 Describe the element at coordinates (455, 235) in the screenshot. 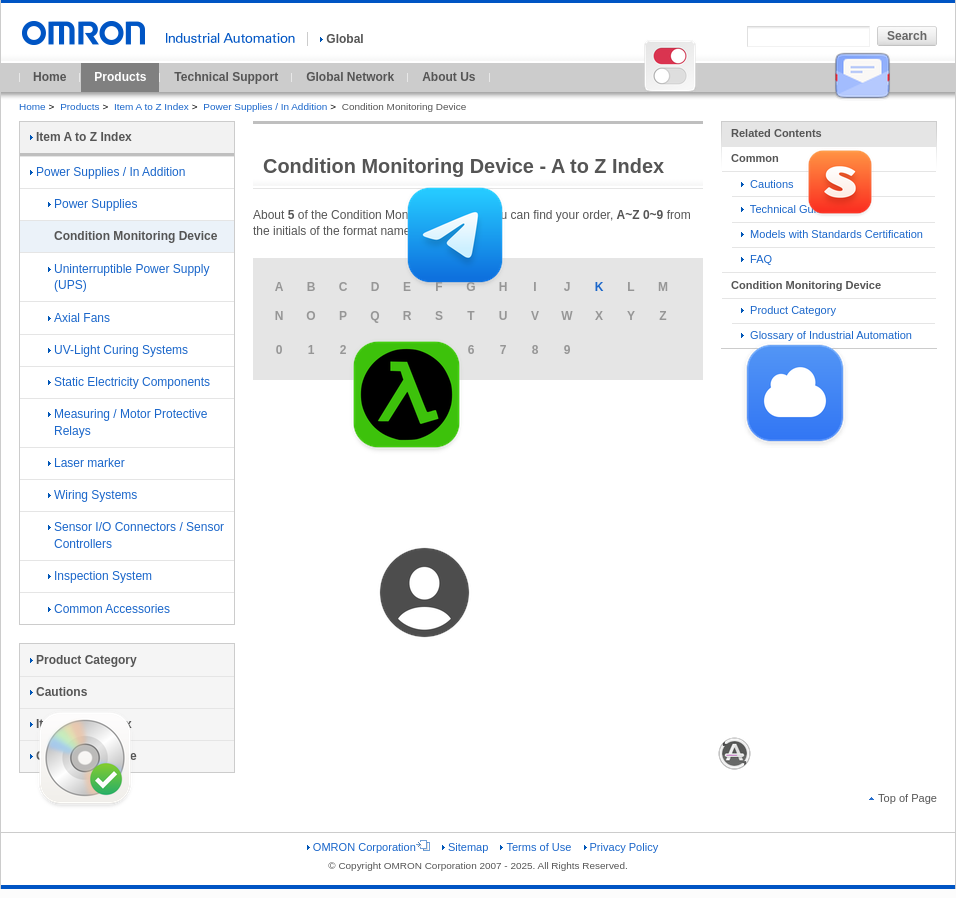

I see `open Telegram messaging app` at that location.